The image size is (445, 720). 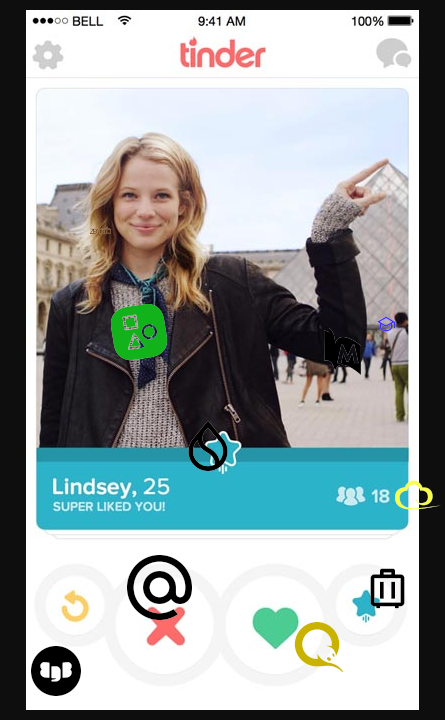 I want to click on EnterpriseDB company logo, so click(x=56, y=671).